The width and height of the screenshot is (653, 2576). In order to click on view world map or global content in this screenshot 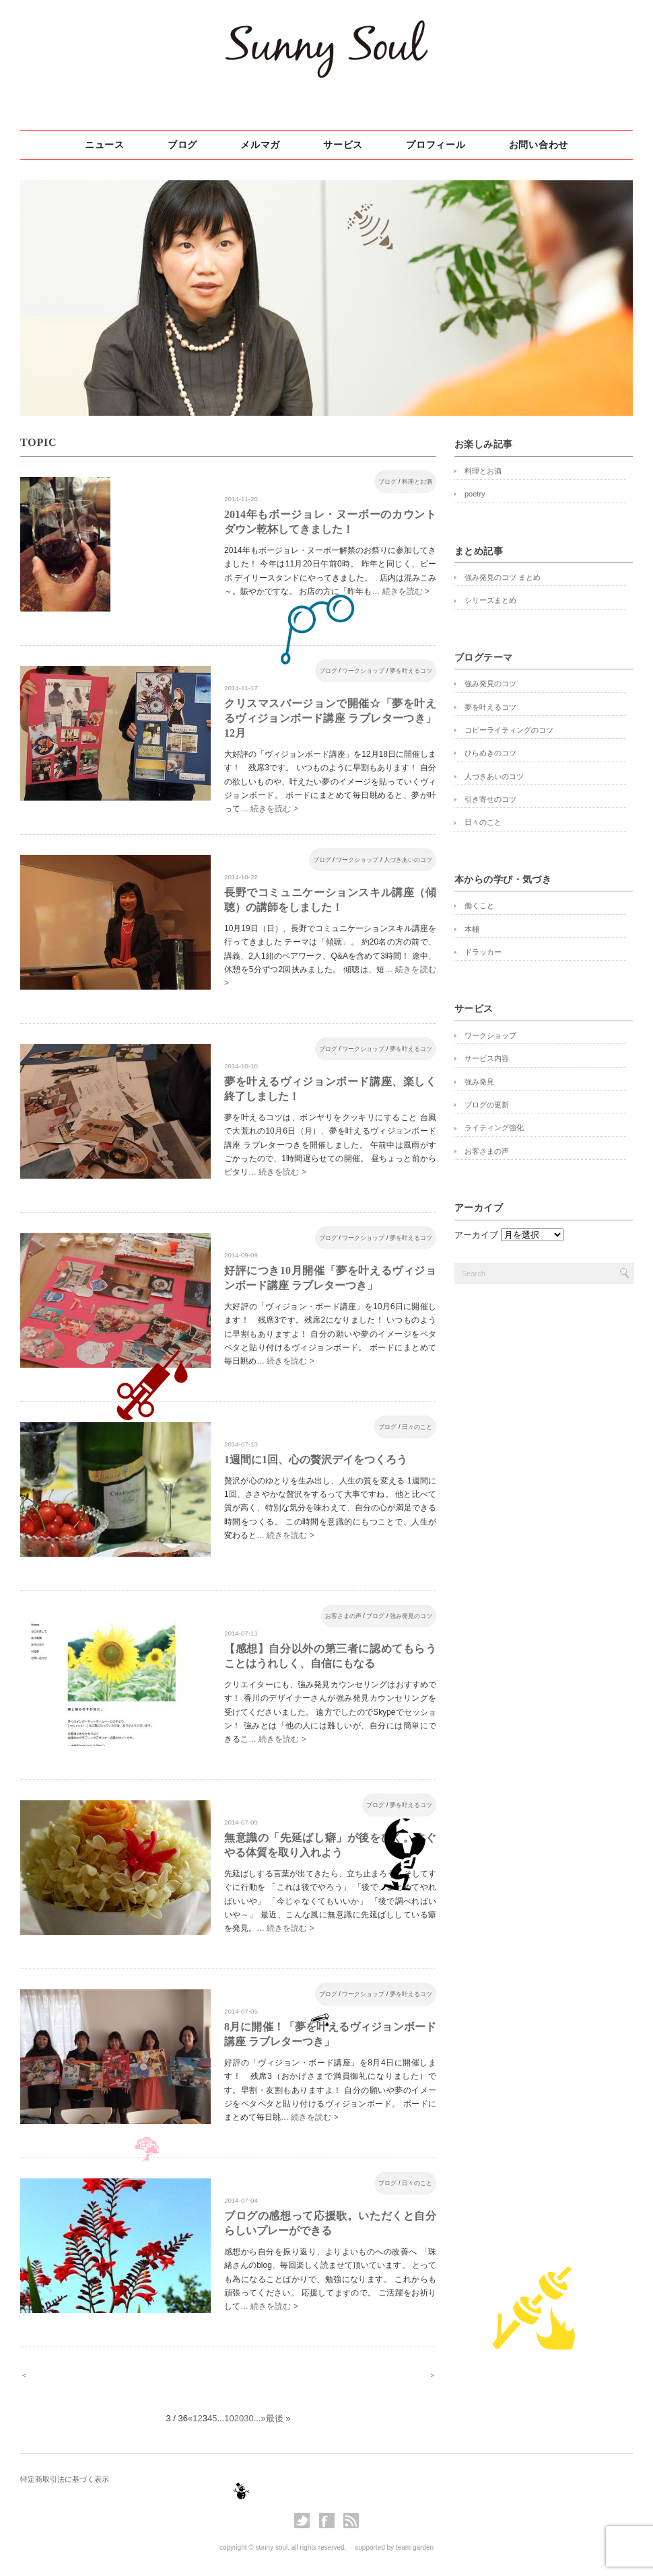, I will do `click(405, 1853)`.